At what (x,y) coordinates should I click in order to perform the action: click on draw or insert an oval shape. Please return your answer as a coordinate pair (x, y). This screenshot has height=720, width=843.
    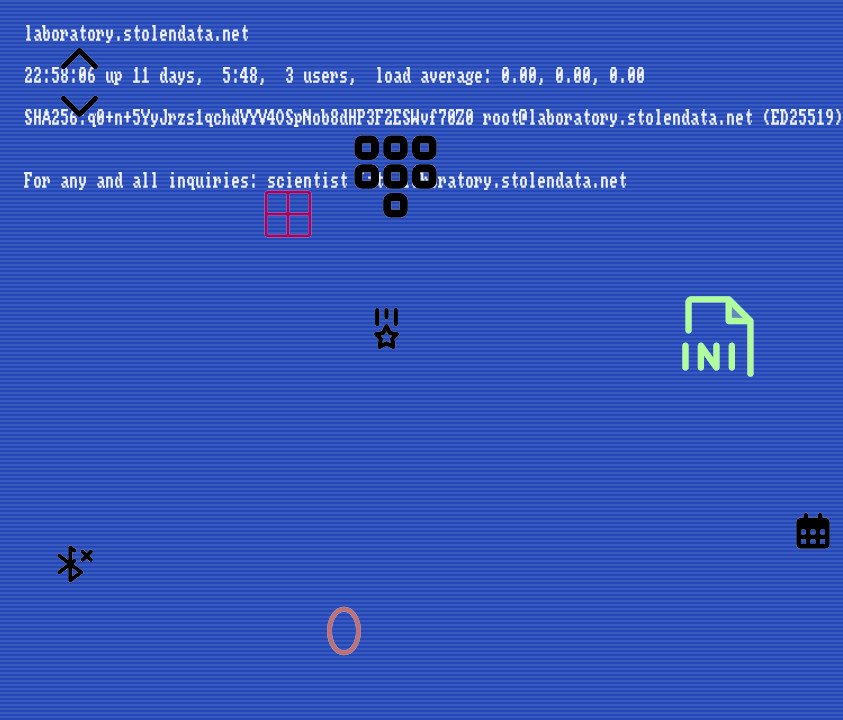
    Looking at the image, I should click on (344, 631).